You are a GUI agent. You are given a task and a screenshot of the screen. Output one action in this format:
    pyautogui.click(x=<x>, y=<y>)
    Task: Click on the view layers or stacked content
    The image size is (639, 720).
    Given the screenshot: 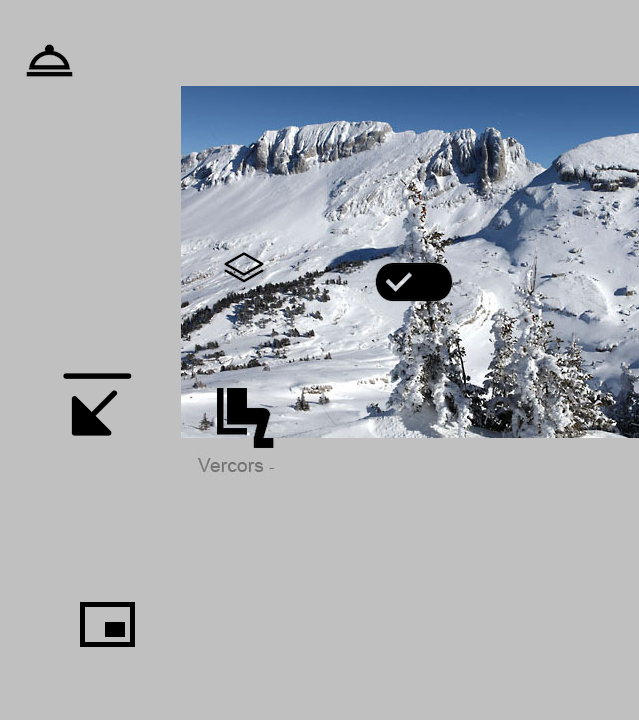 What is the action you would take?
    pyautogui.click(x=244, y=268)
    